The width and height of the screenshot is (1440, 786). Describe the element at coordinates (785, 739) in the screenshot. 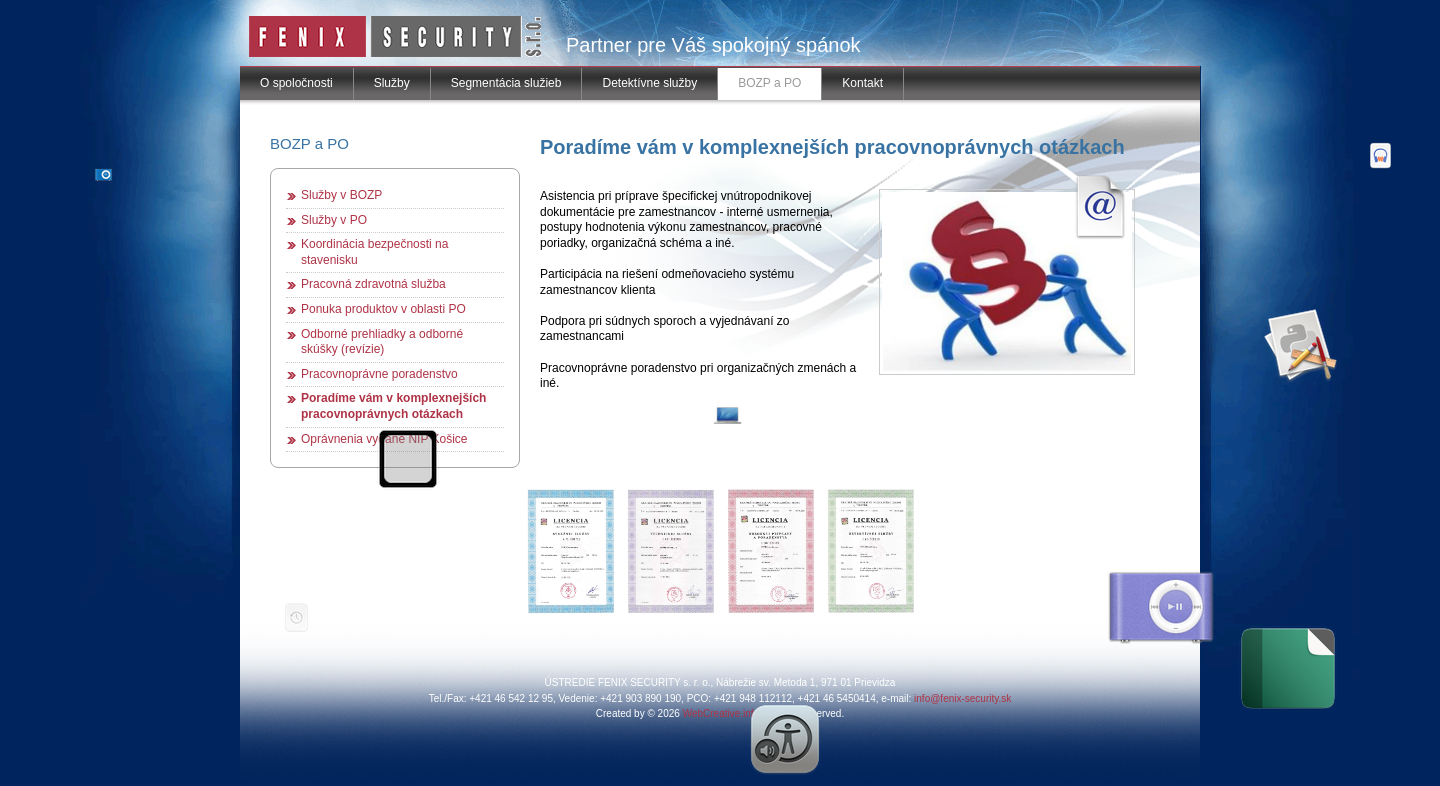

I see `enable voiceover screen reader accessibility` at that location.